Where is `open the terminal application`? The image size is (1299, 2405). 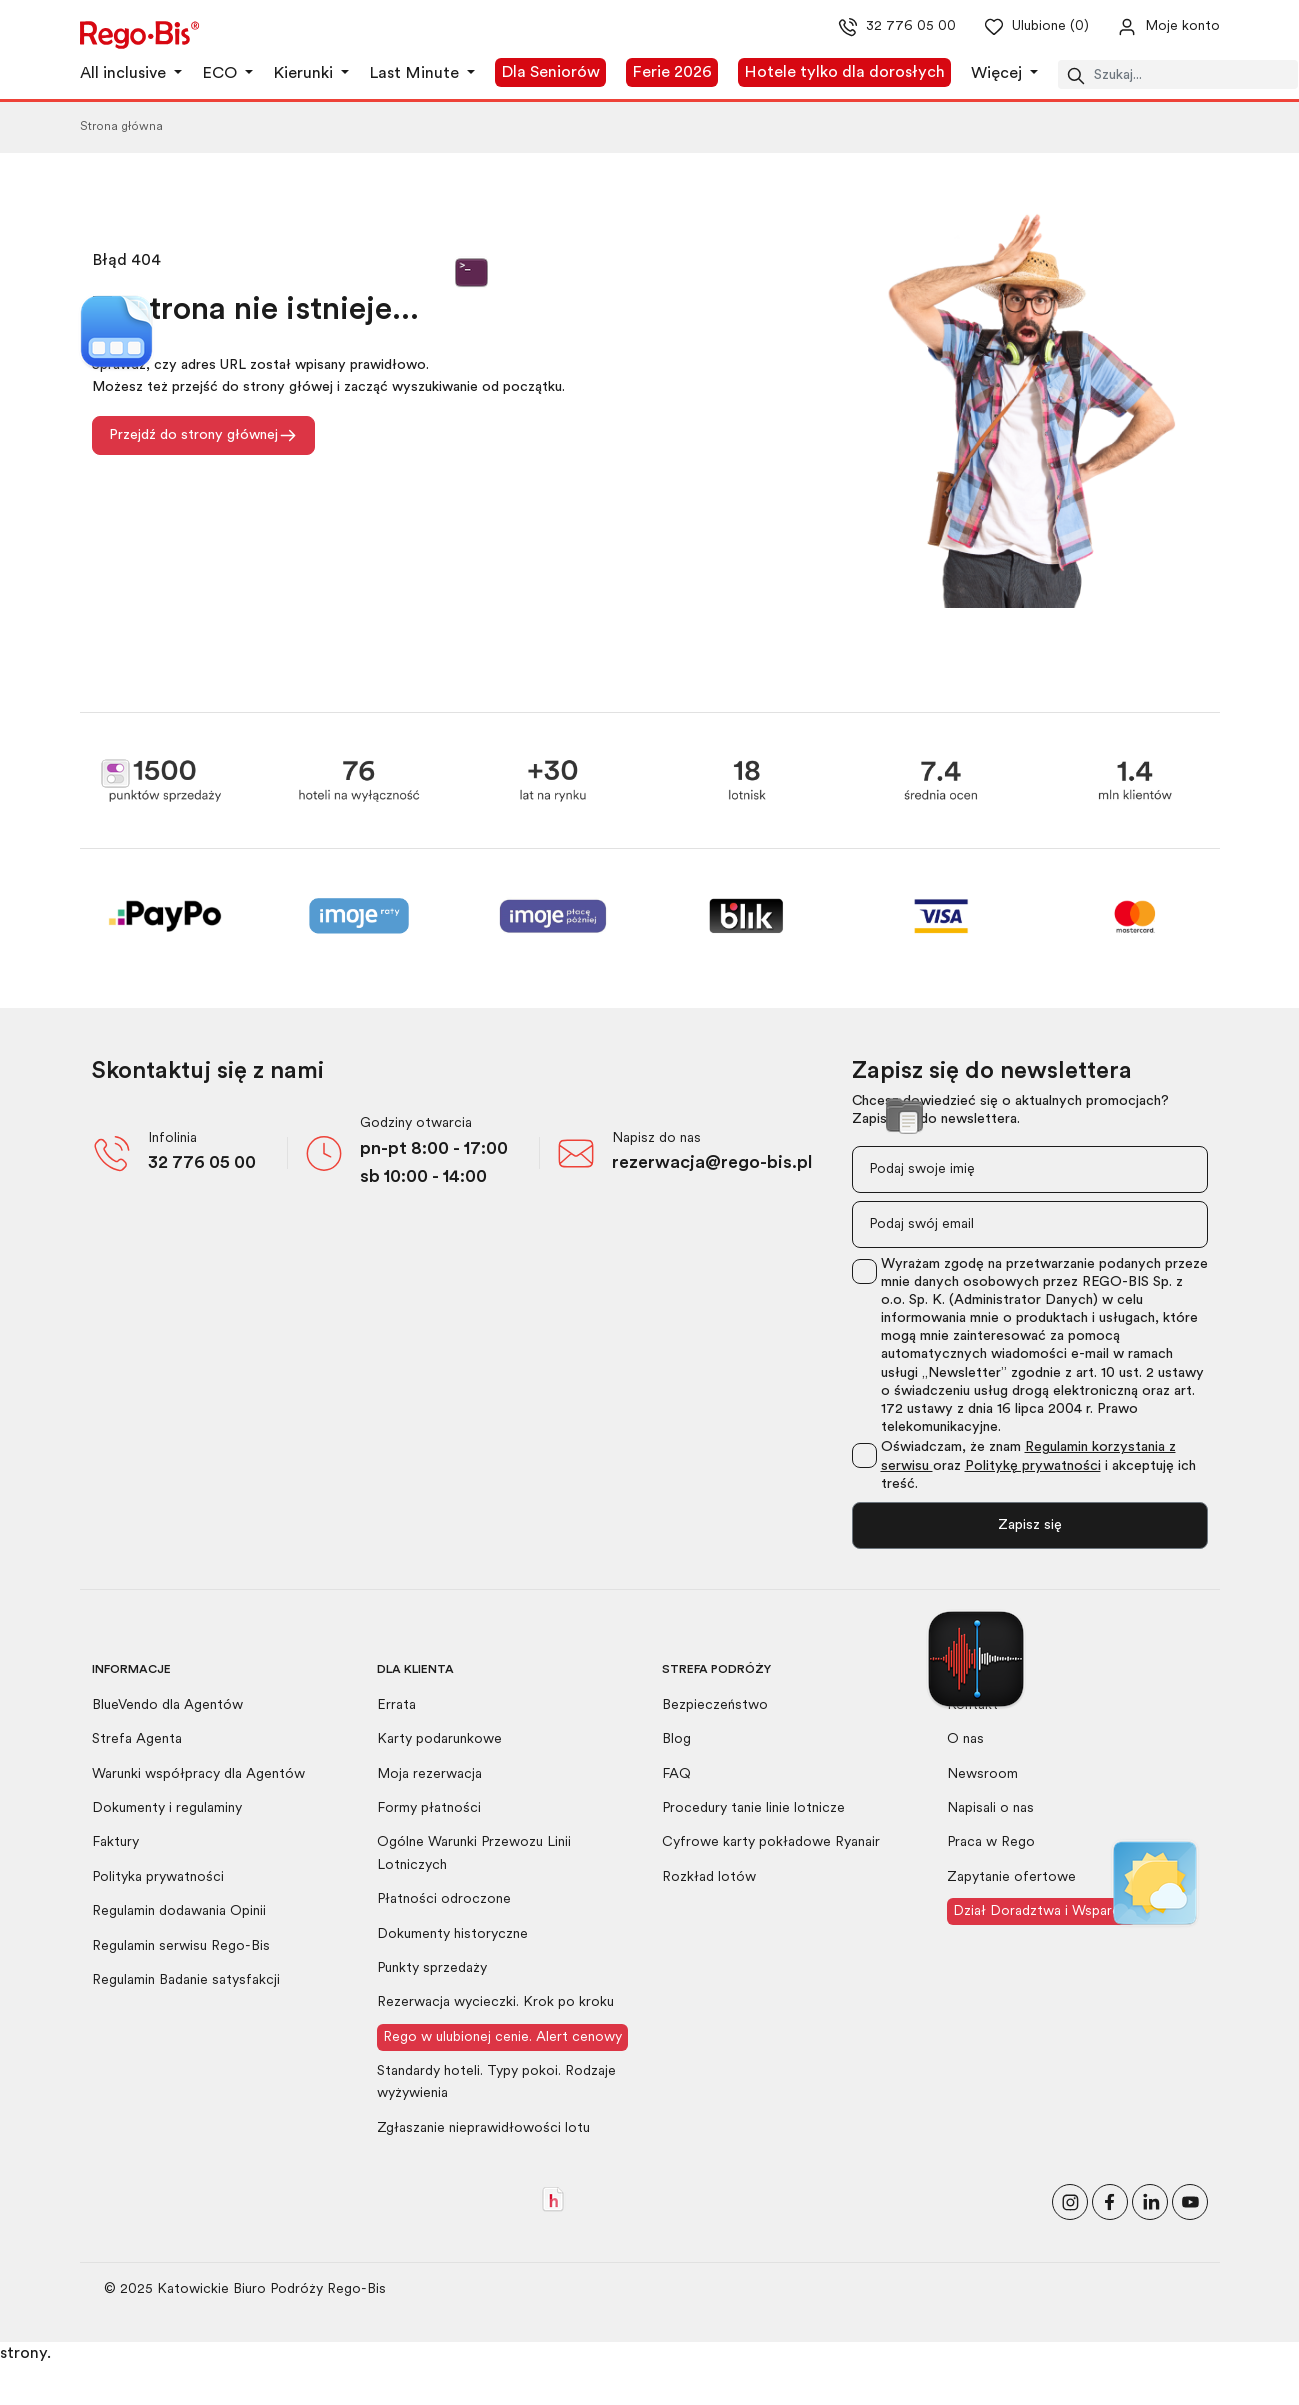 open the terminal application is located at coordinates (471, 272).